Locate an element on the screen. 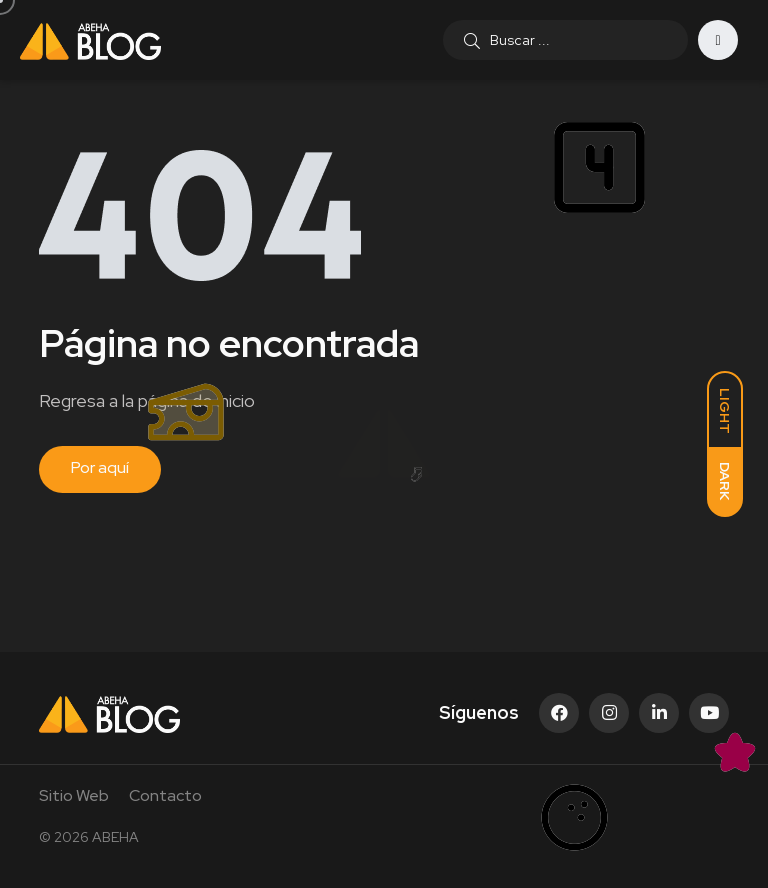  browse dairy or cheese products is located at coordinates (186, 416).